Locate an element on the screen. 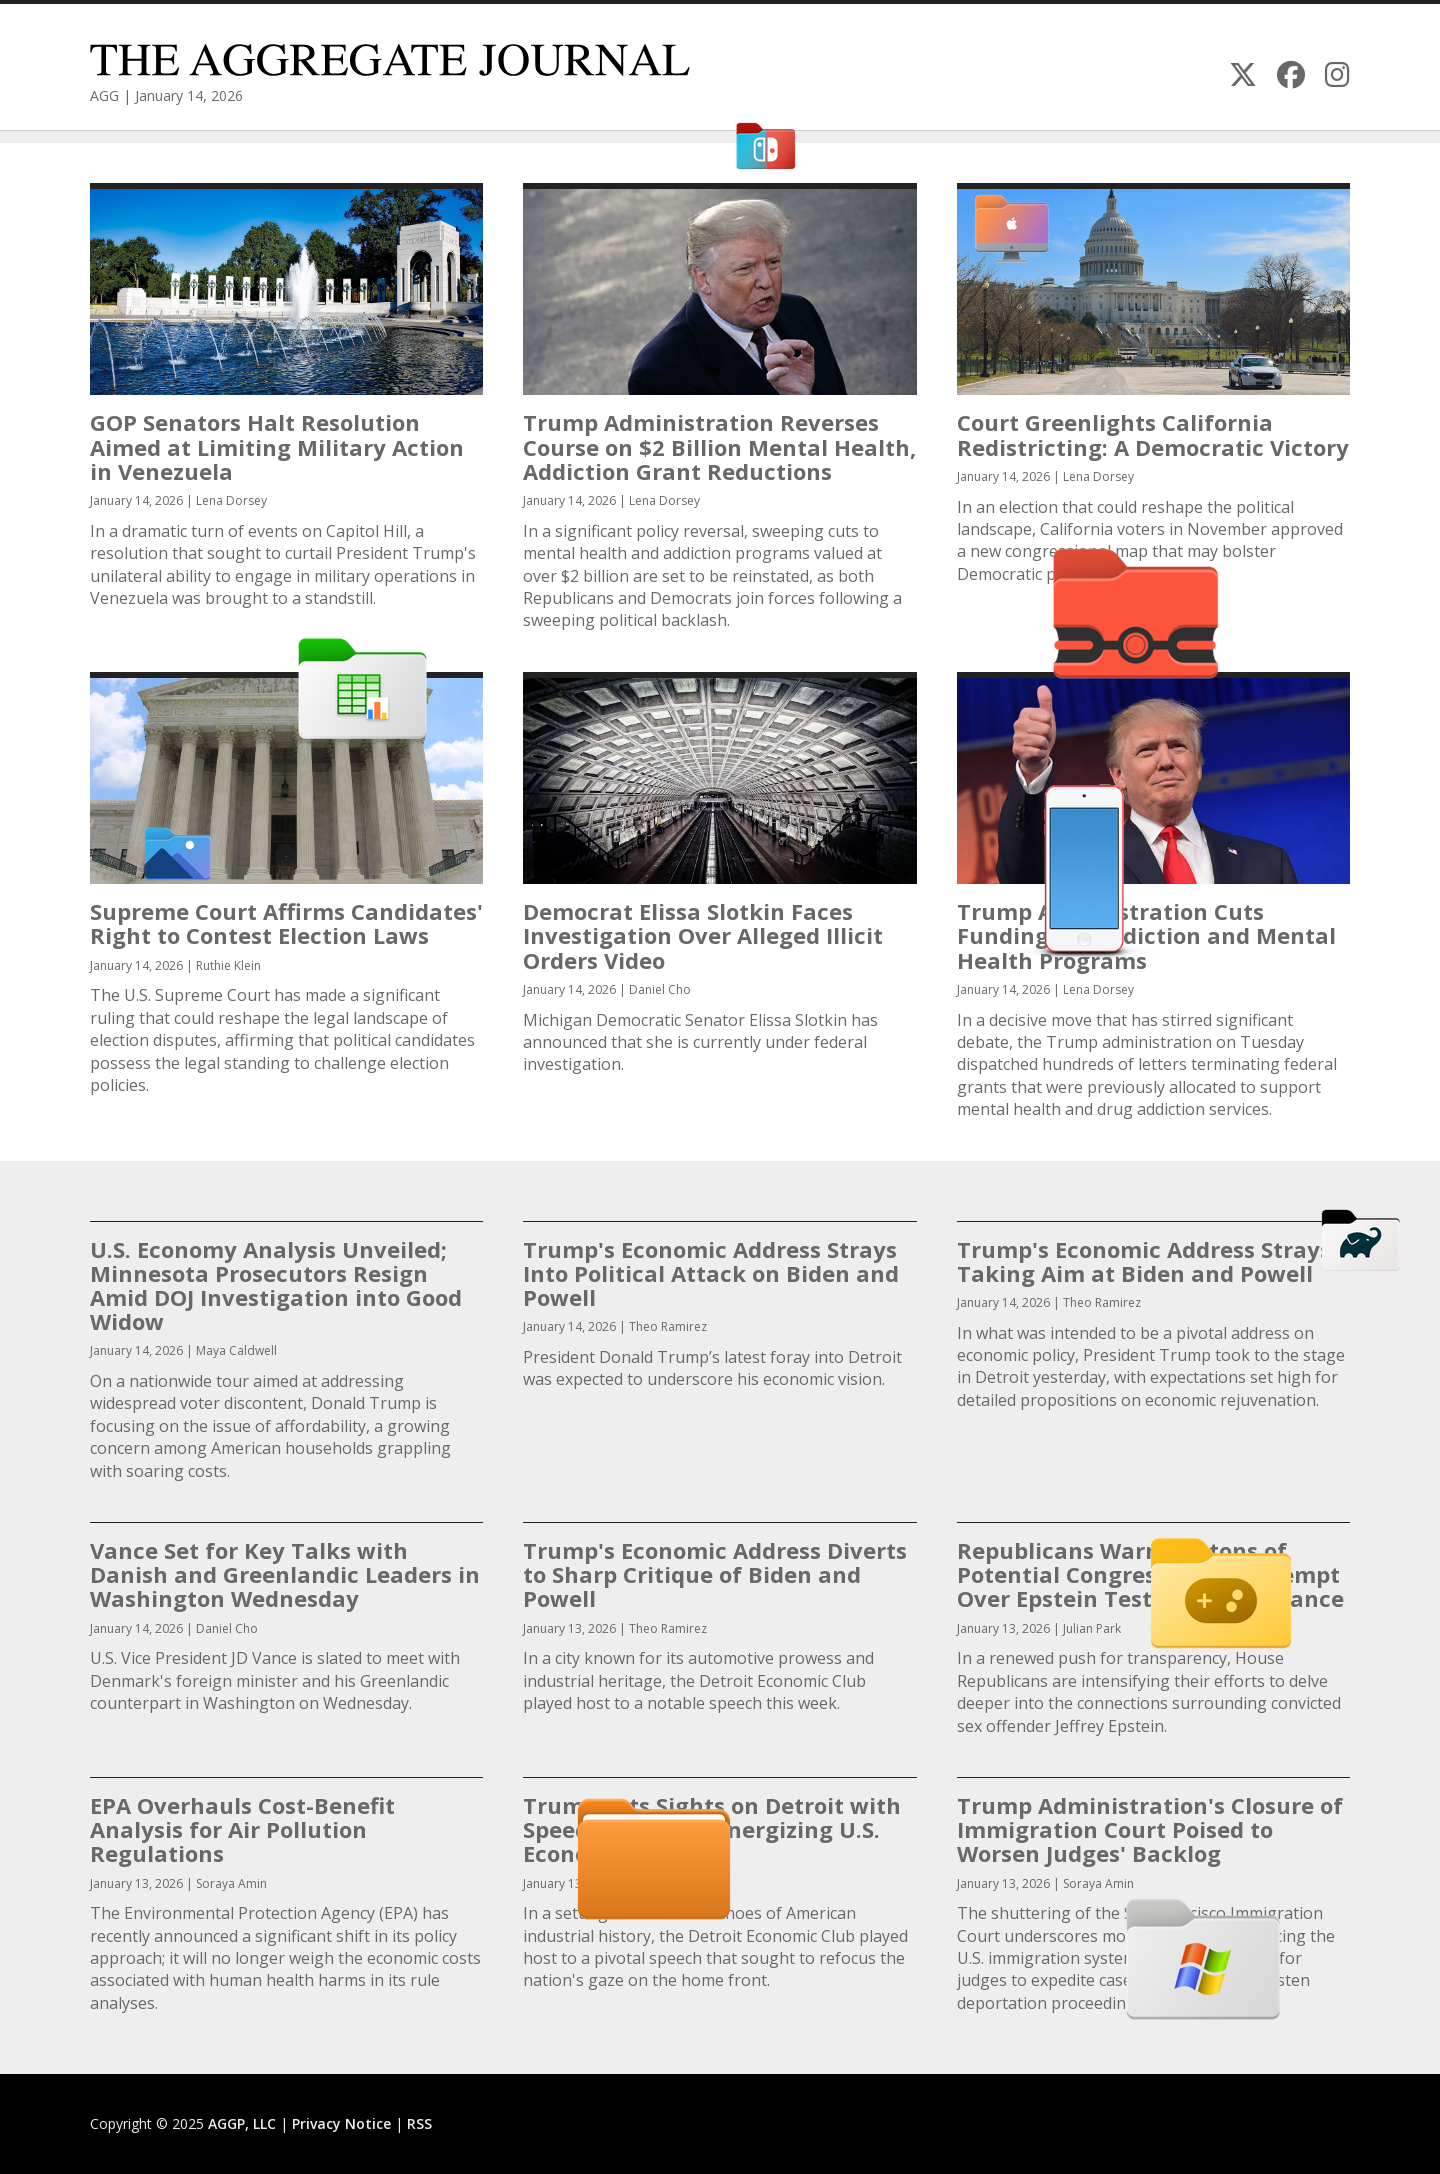 The width and height of the screenshot is (1440, 2174). open folder to view contents is located at coordinates (654, 1859).